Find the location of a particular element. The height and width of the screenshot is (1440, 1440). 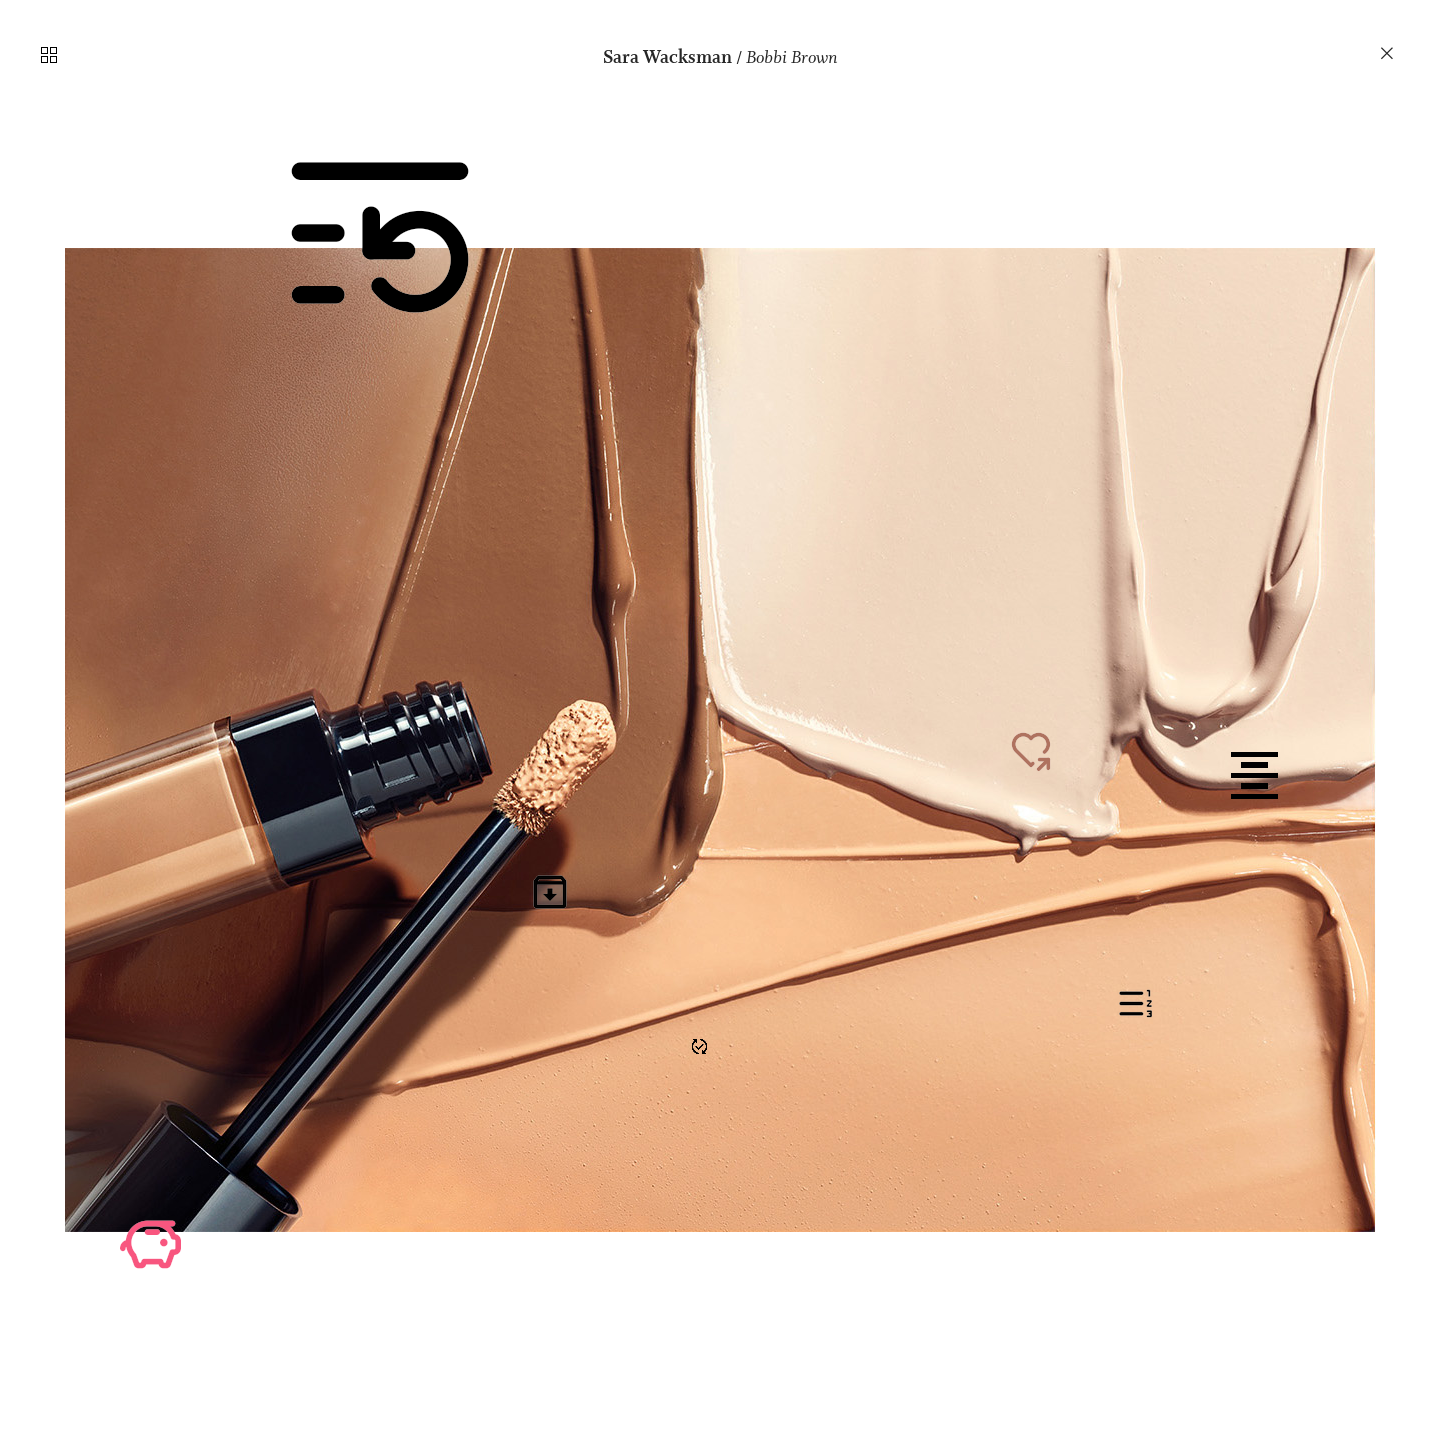

switch to right-to-left numbered list format is located at coordinates (1136, 1003).